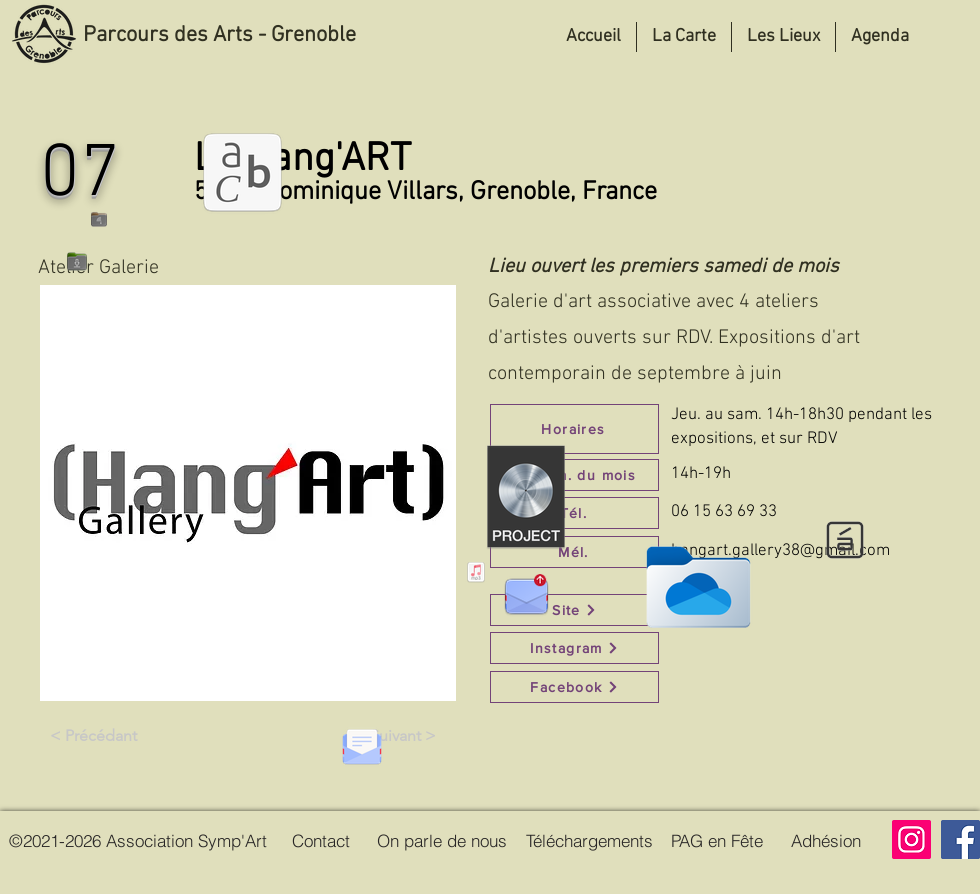  What do you see at coordinates (99, 219) in the screenshot?
I see `open insync cloud sync folder` at bounding box center [99, 219].